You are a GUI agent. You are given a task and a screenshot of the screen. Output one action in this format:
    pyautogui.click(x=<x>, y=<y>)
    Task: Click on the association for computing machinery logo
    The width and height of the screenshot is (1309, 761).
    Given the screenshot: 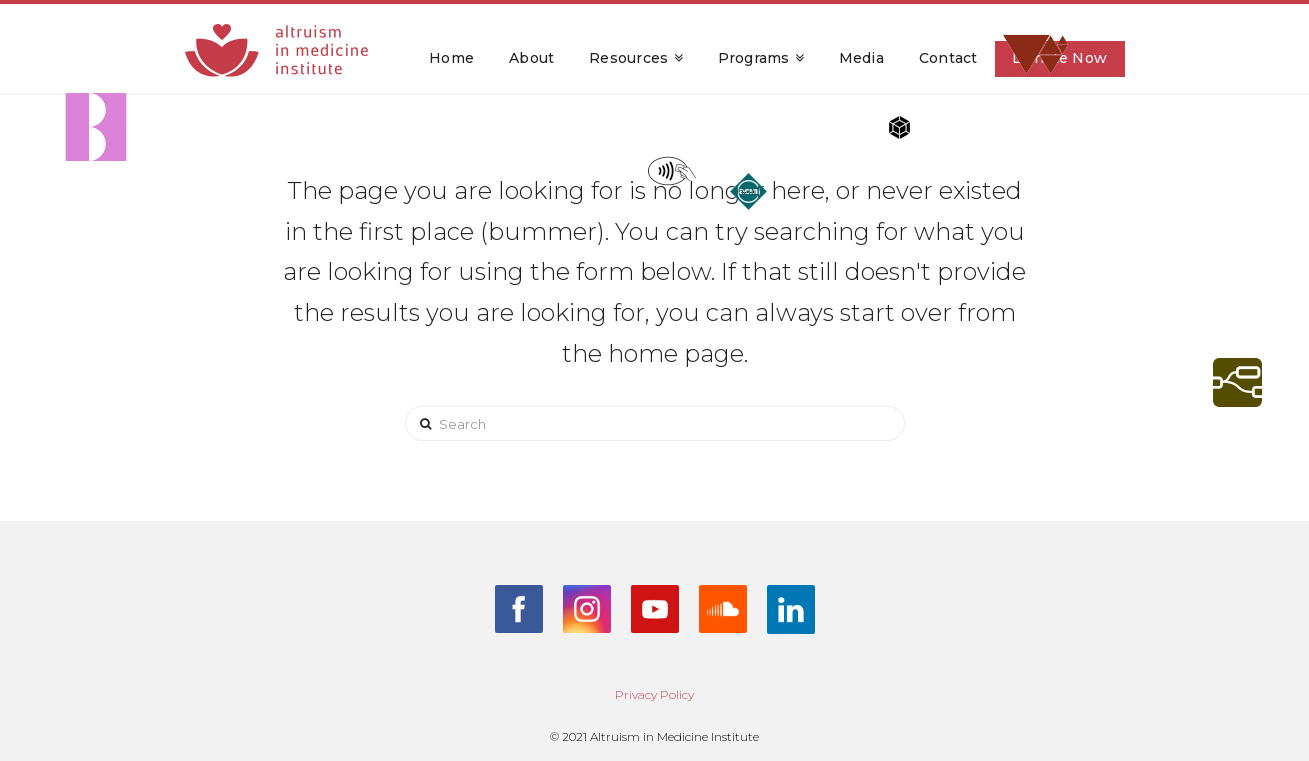 What is the action you would take?
    pyautogui.click(x=748, y=191)
    